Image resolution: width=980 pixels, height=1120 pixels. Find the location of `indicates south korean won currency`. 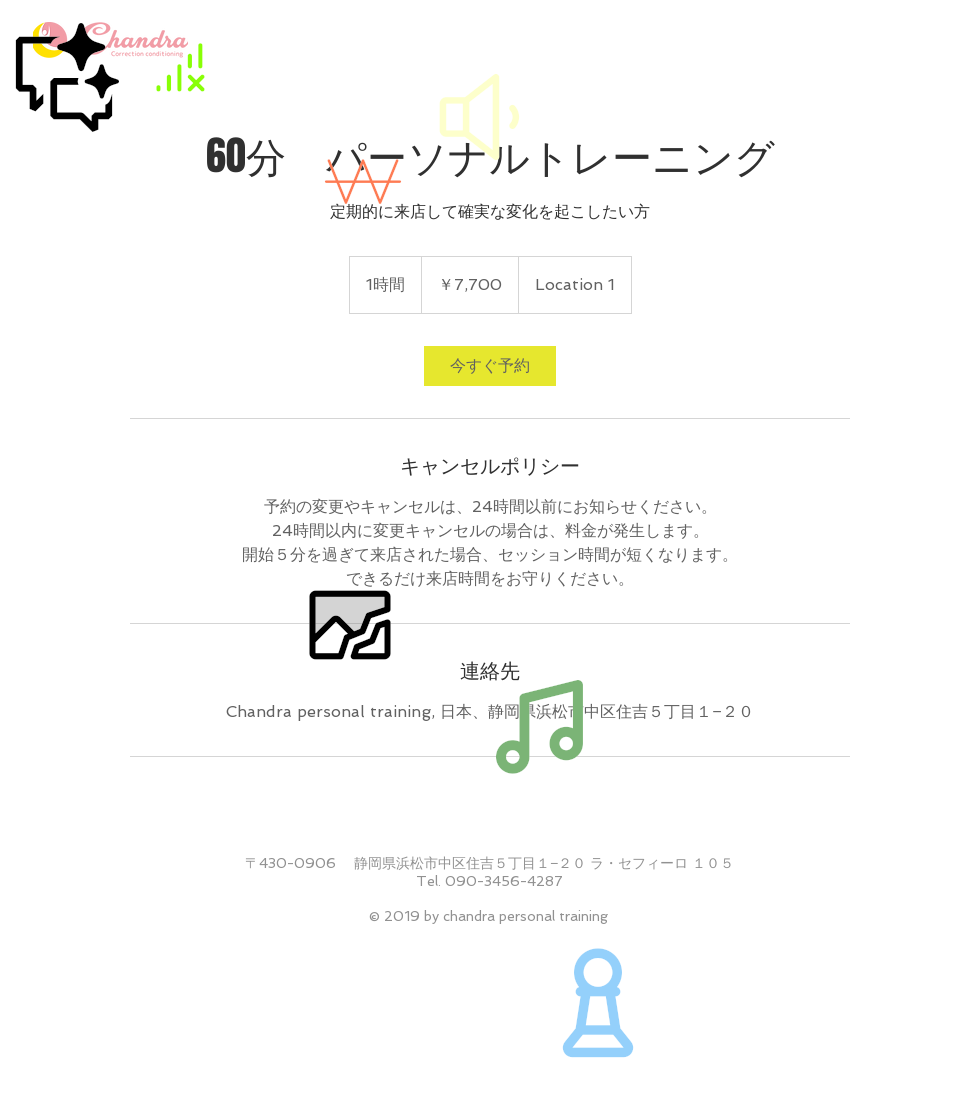

indicates south korean won currency is located at coordinates (363, 179).